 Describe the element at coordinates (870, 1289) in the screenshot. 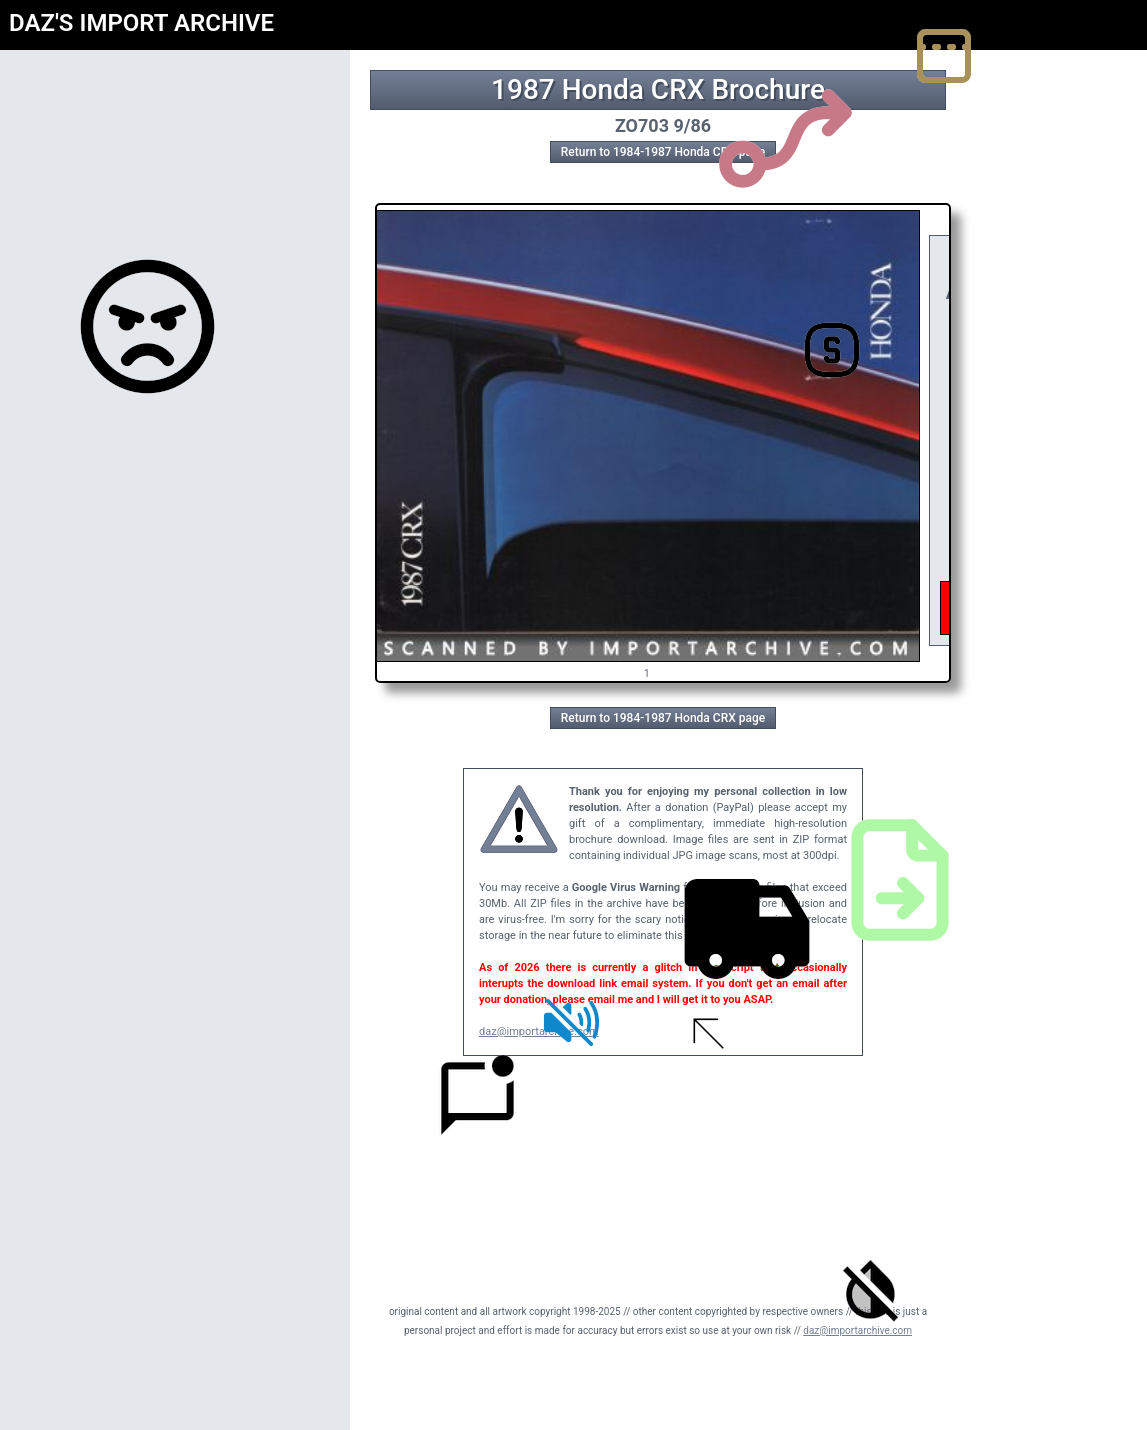

I see `disable color inversion mode` at that location.